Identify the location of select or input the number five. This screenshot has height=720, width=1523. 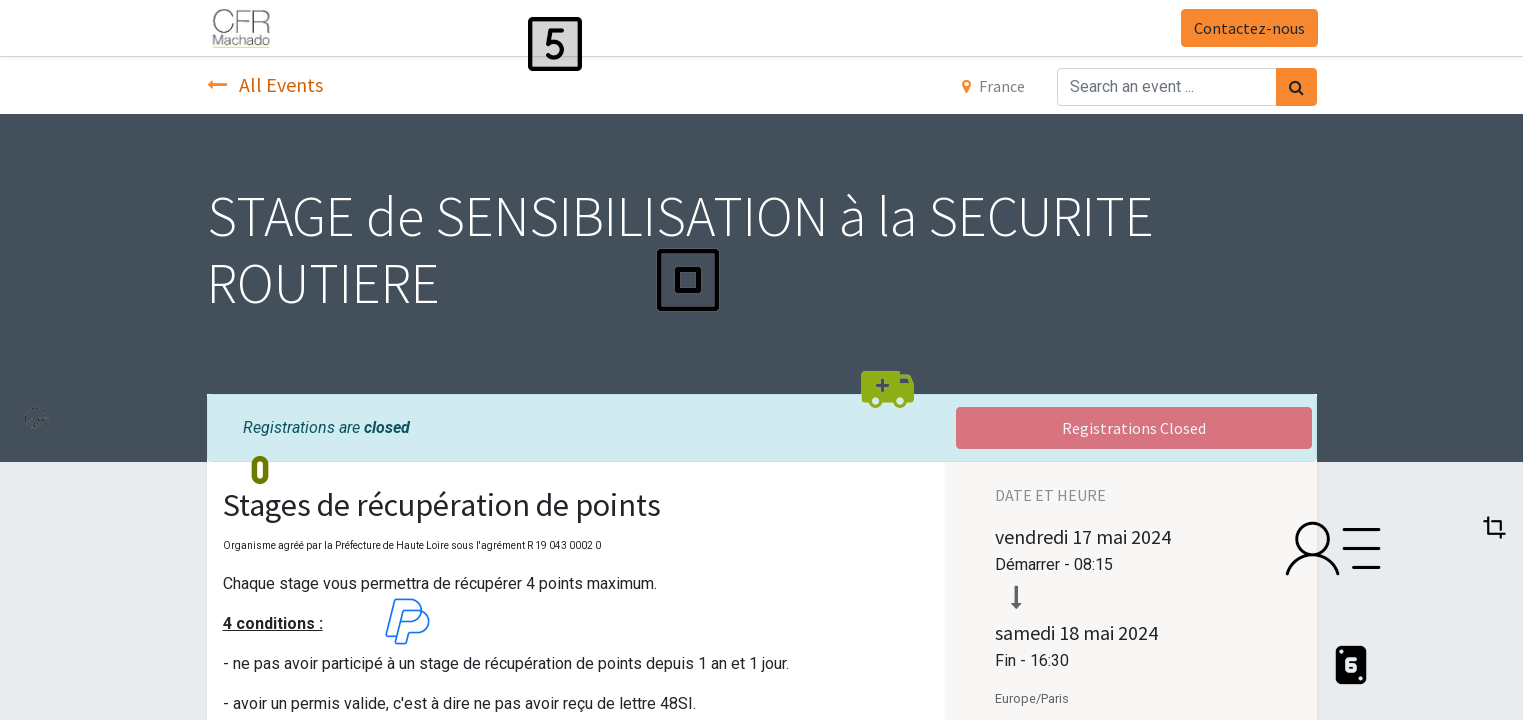
(555, 44).